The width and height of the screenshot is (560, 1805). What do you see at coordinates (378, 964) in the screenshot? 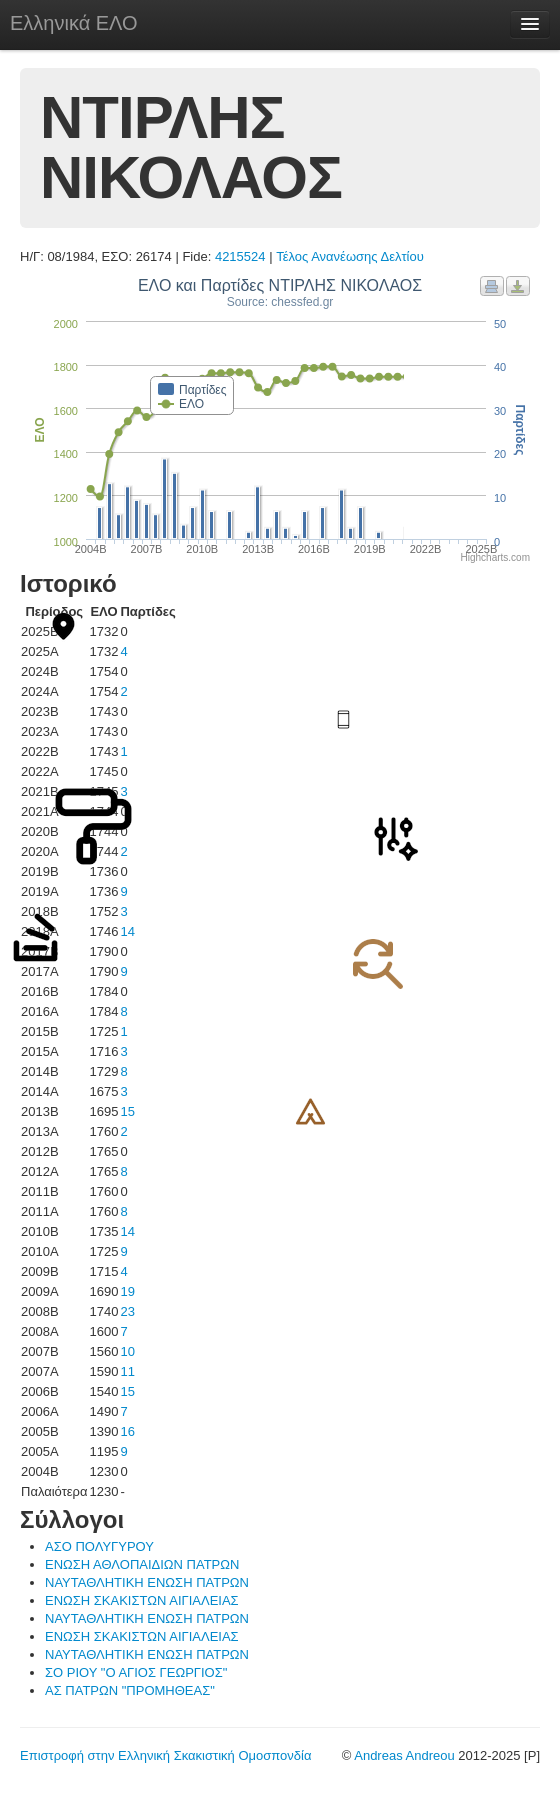
I see `replace current search or find another result` at bounding box center [378, 964].